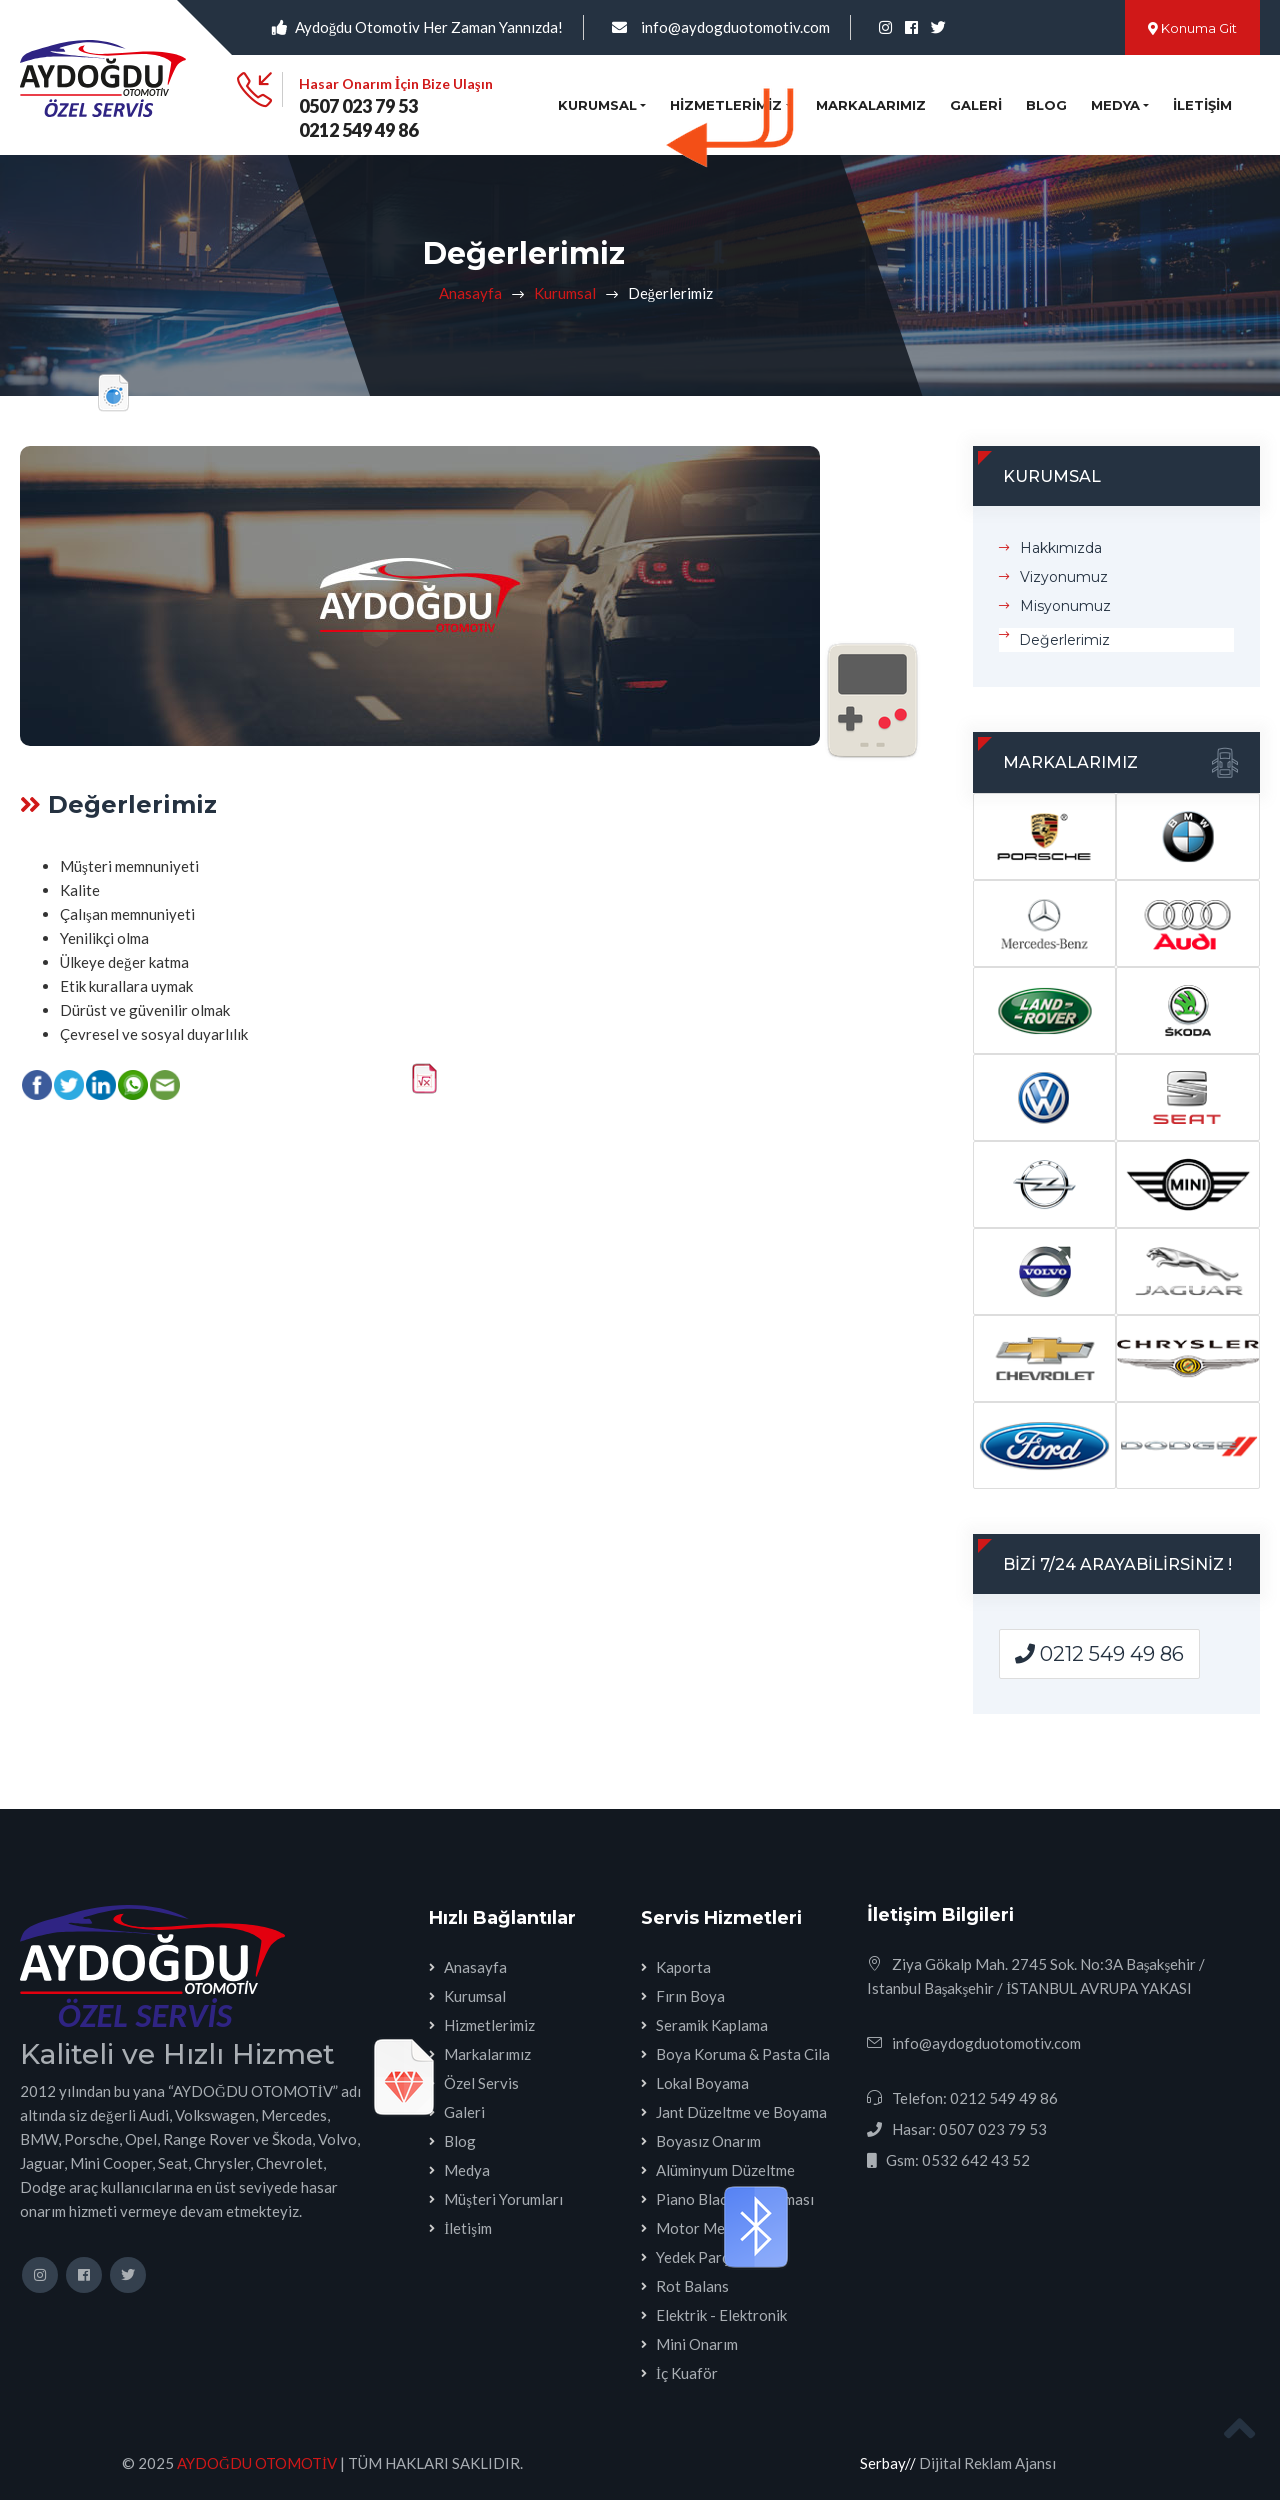  Describe the element at coordinates (872, 700) in the screenshot. I see `open the game store or gaming app` at that location.